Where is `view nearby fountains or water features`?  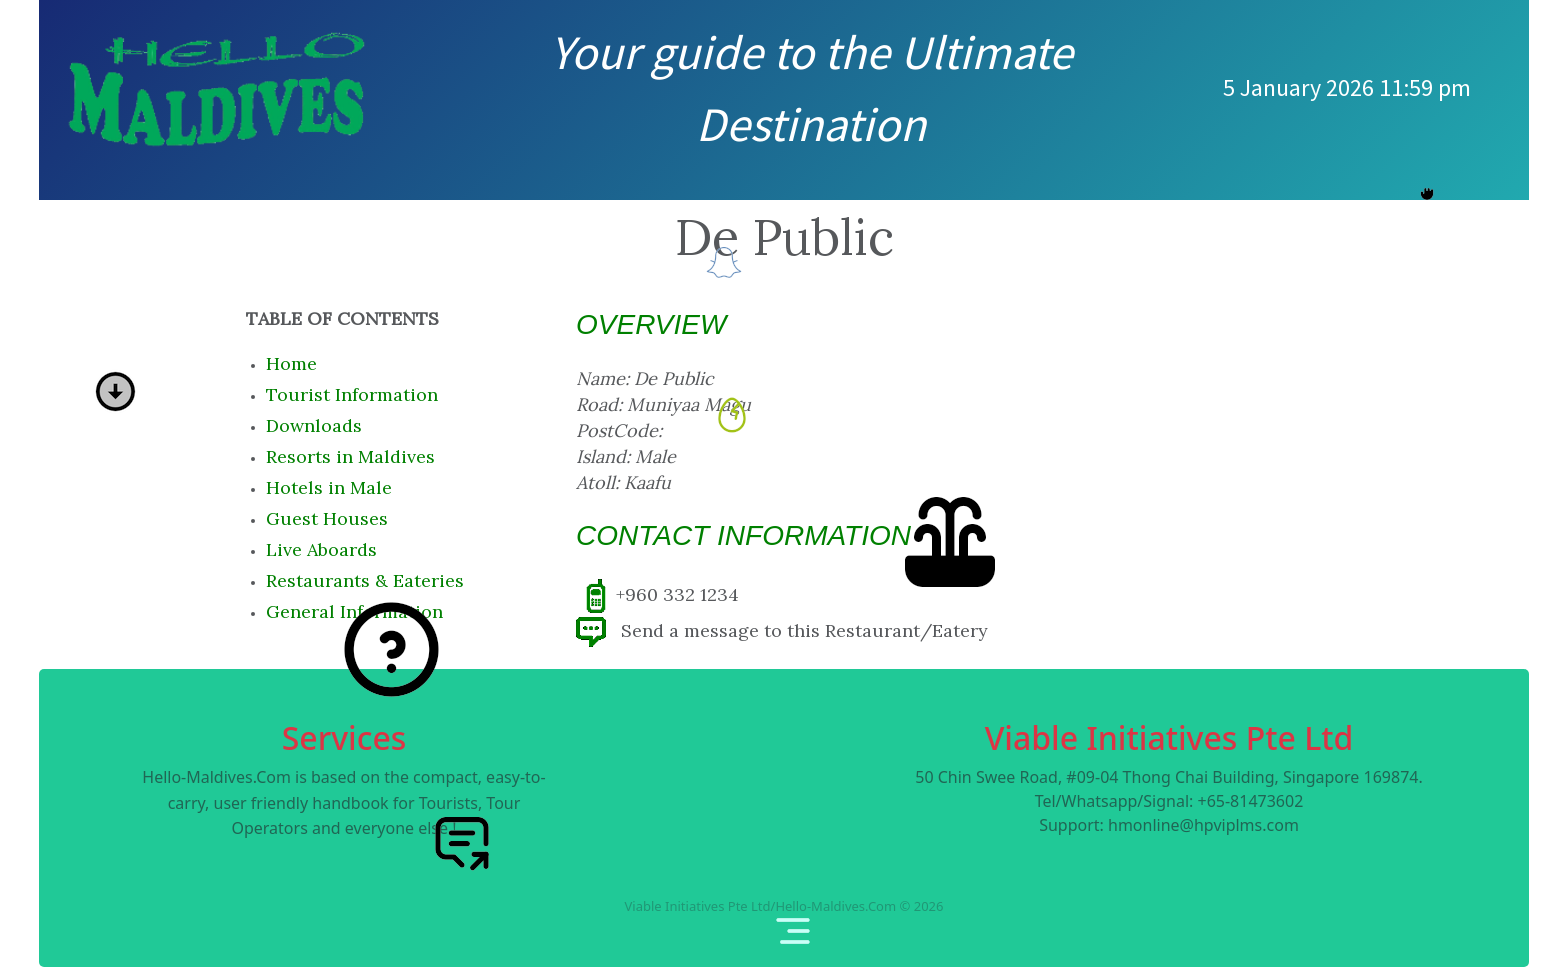
view nearby fountains or water features is located at coordinates (950, 542).